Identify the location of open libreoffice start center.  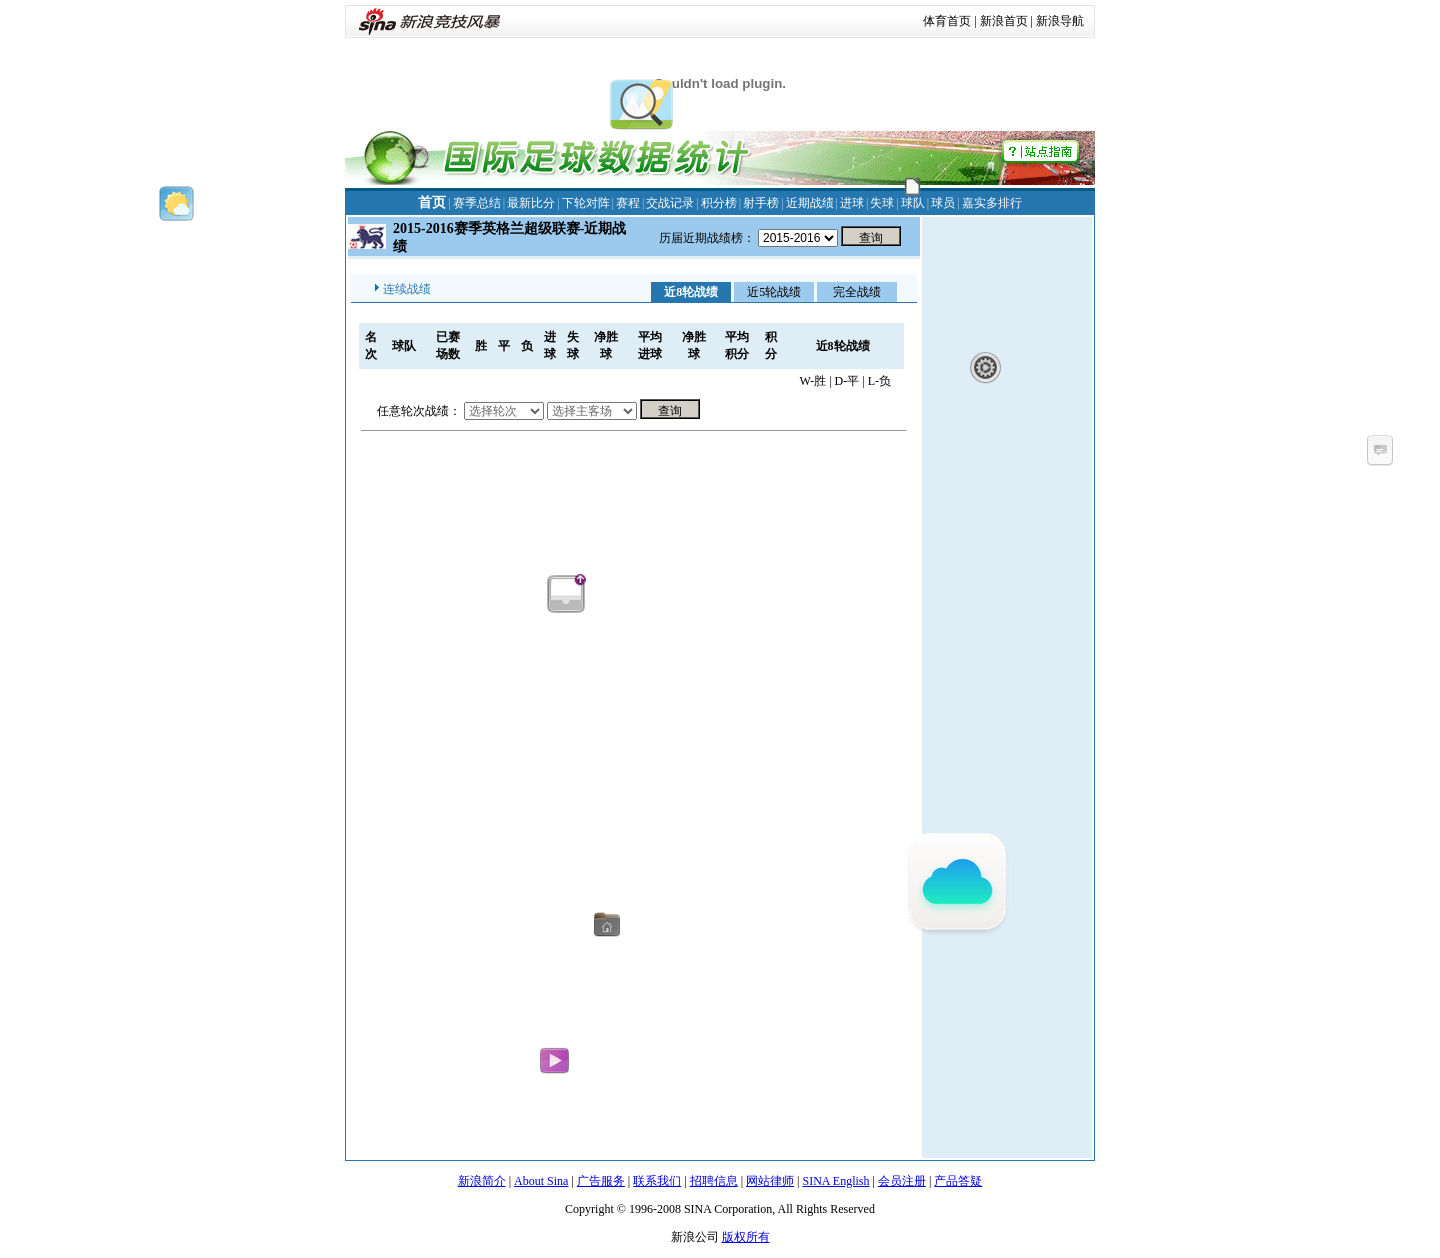
(912, 186).